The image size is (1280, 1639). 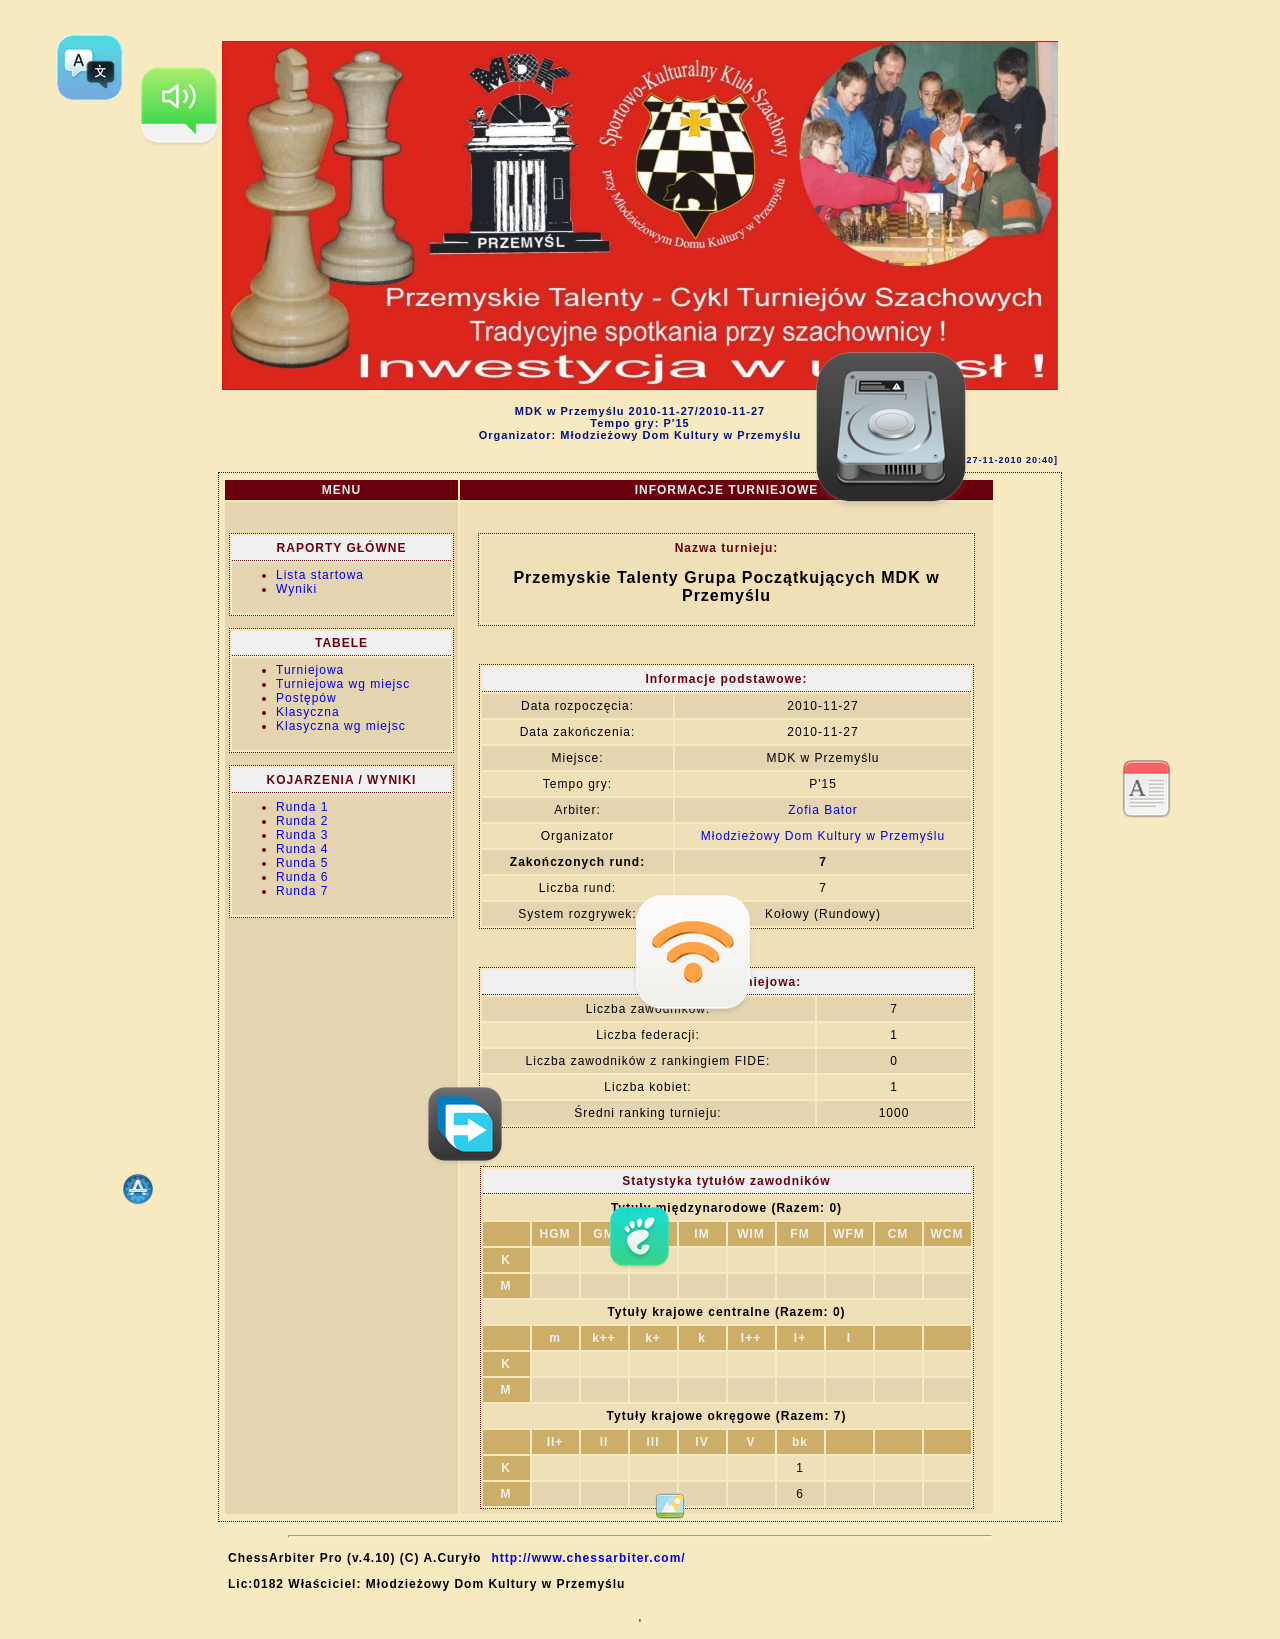 What do you see at coordinates (89, 67) in the screenshot?
I see `open the translate app` at bounding box center [89, 67].